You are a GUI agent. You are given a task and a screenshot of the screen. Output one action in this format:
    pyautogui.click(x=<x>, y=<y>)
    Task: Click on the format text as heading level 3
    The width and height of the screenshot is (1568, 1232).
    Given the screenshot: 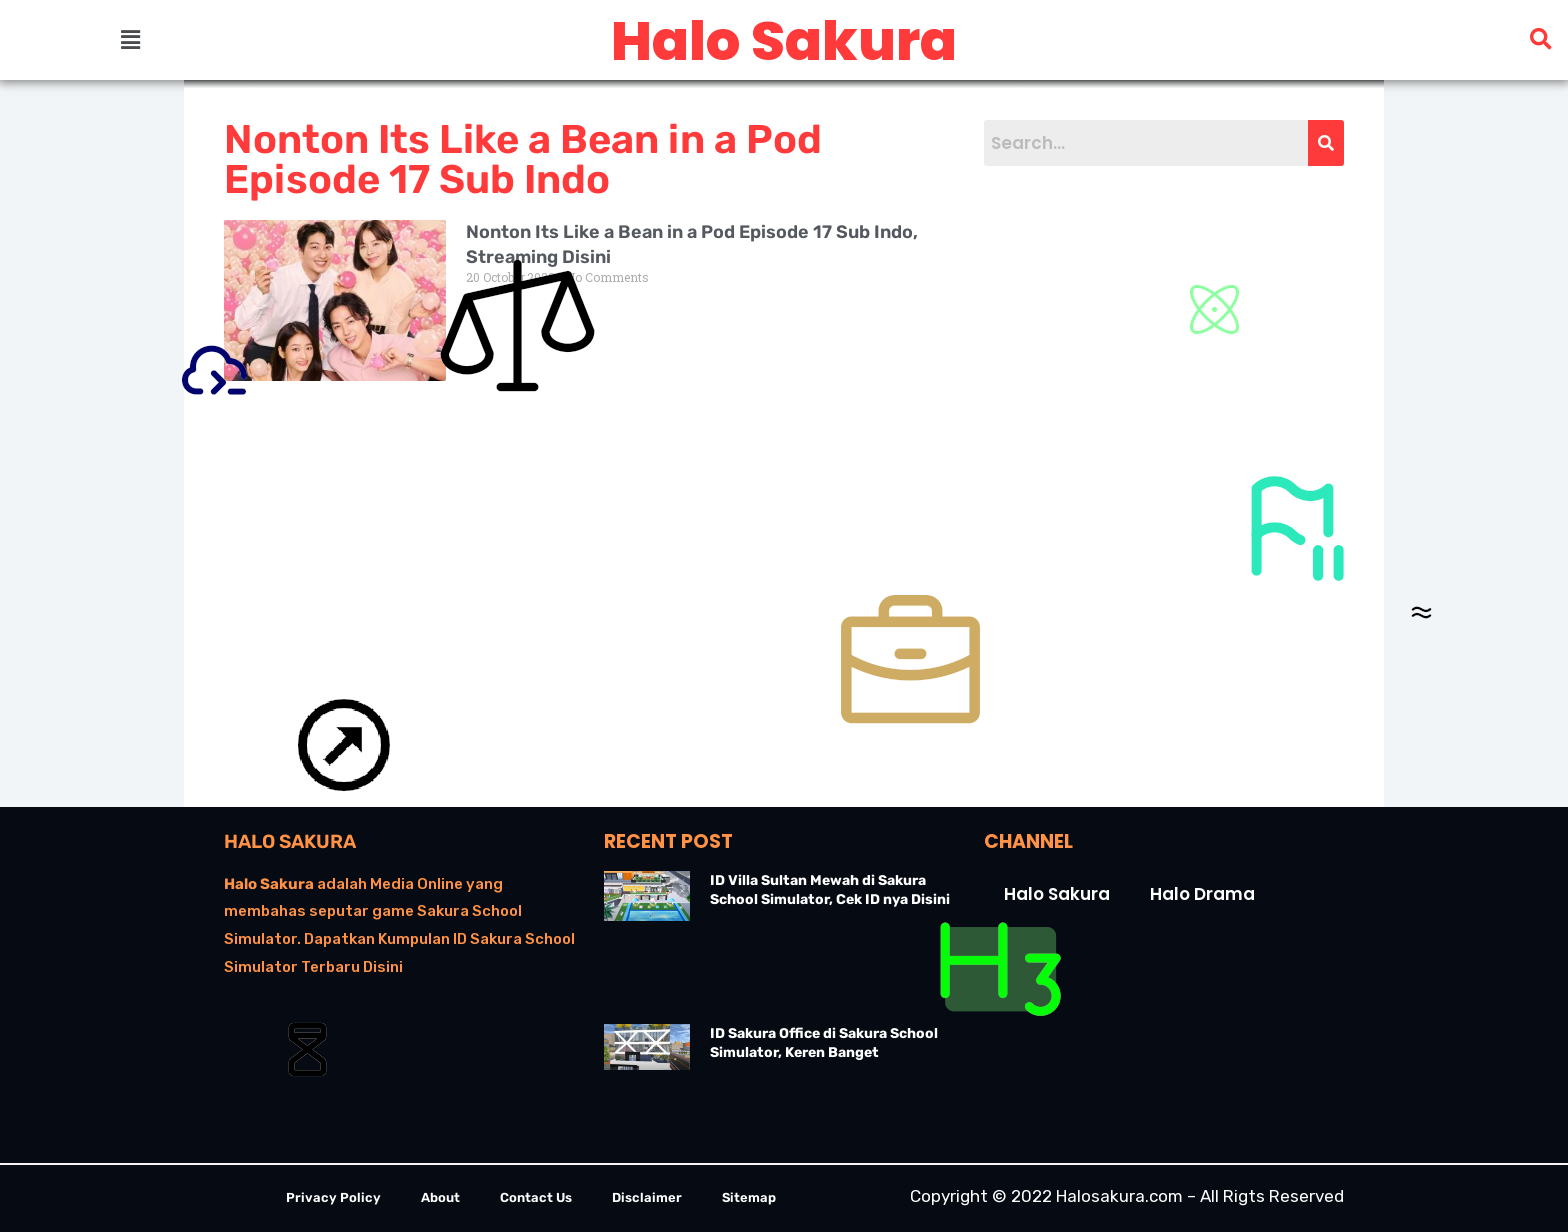 What is the action you would take?
    pyautogui.click(x=994, y=967)
    